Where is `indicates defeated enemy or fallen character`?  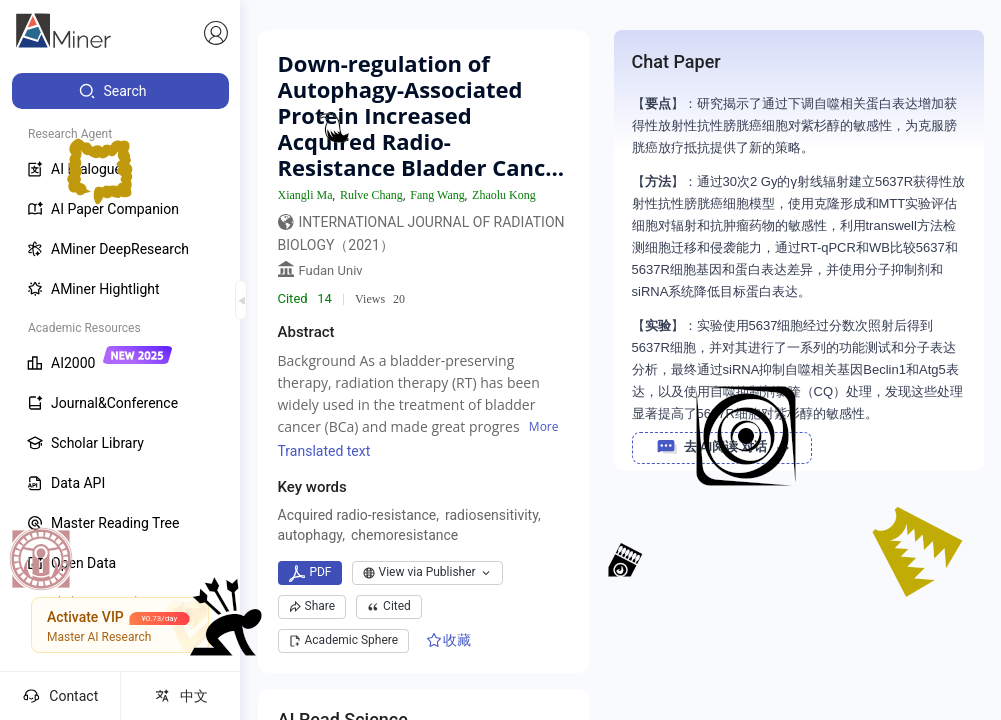
indicates defeated enemy or fallen character is located at coordinates (225, 615).